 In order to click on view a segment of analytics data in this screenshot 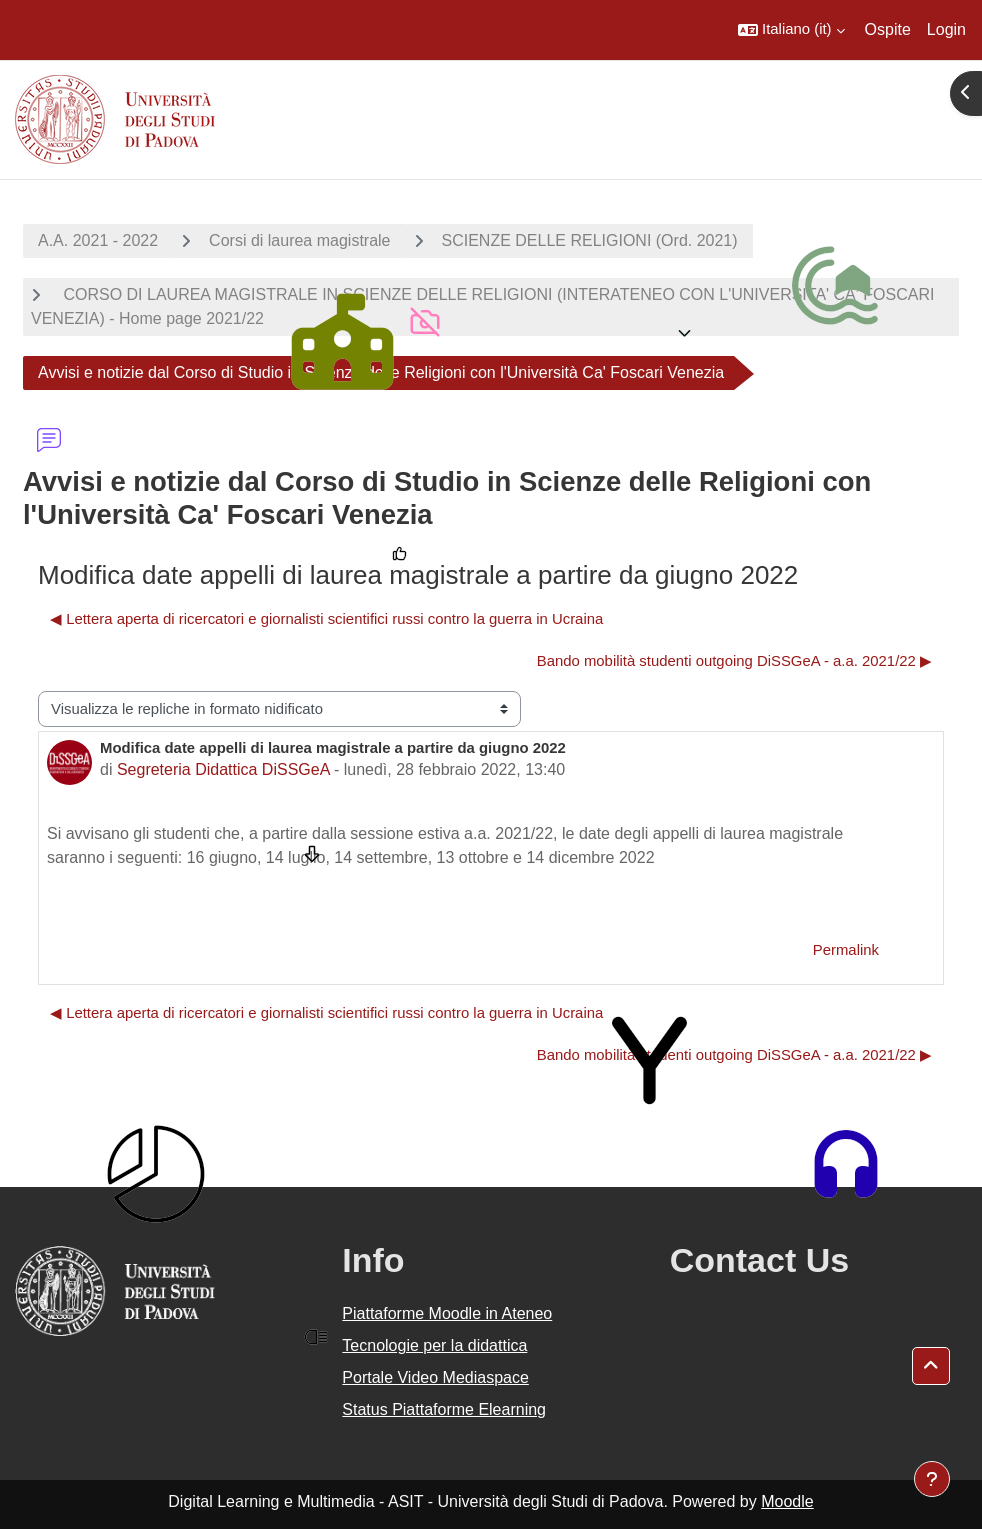, I will do `click(156, 1174)`.